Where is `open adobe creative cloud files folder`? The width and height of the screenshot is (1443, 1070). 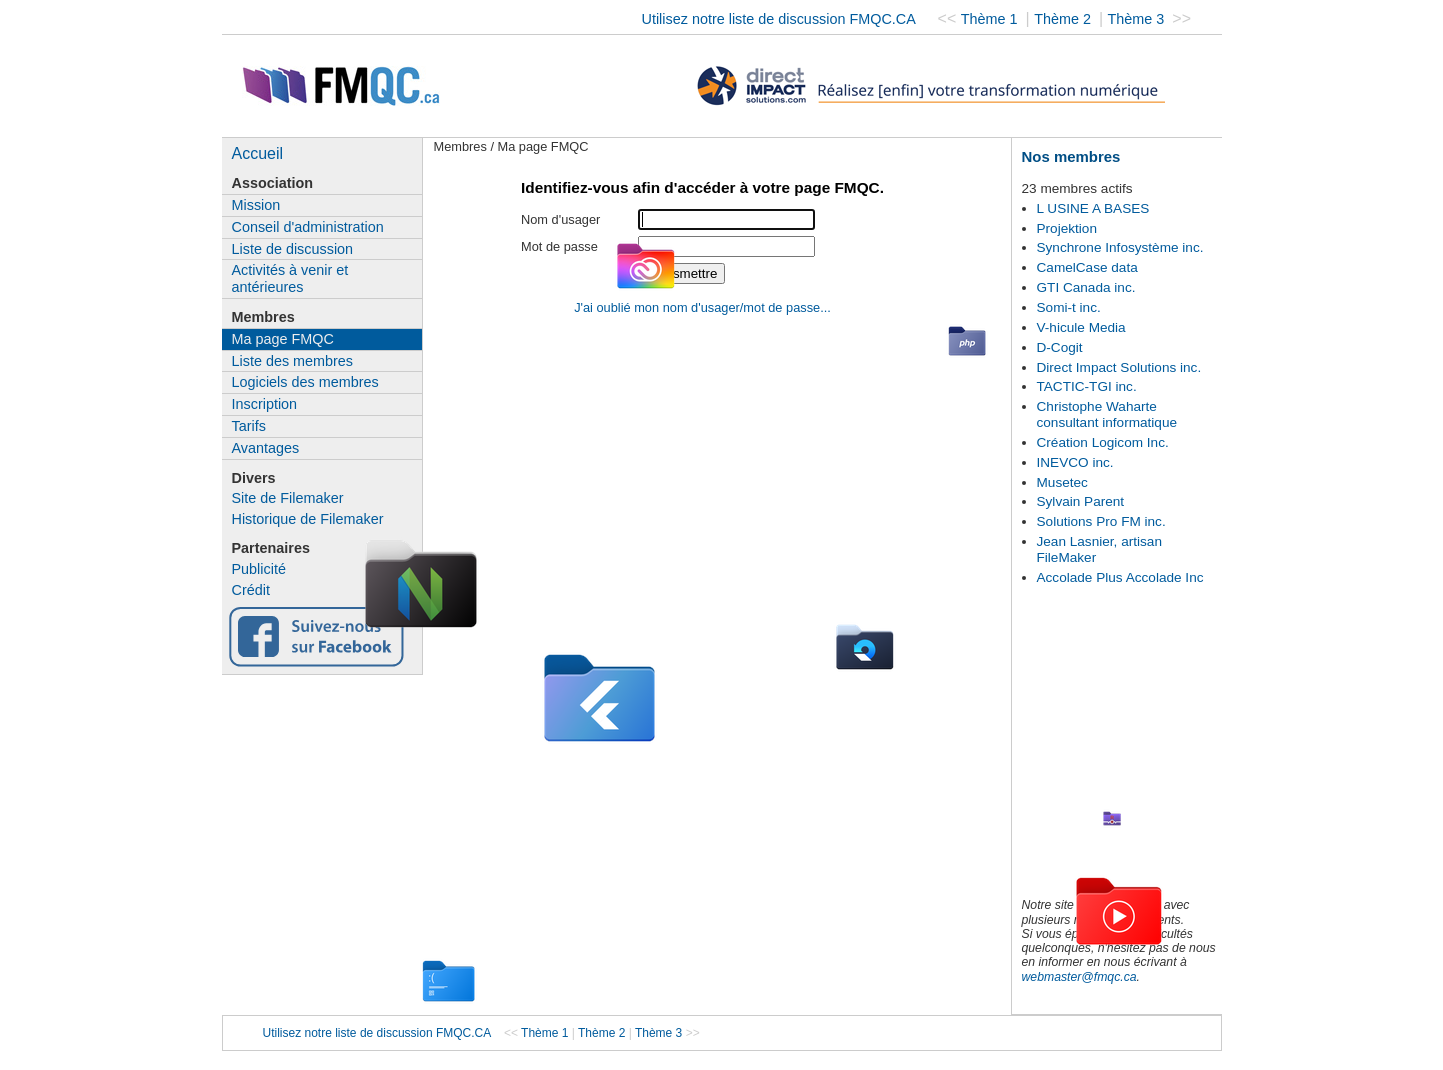 open adobe creative cloud files folder is located at coordinates (645, 267).